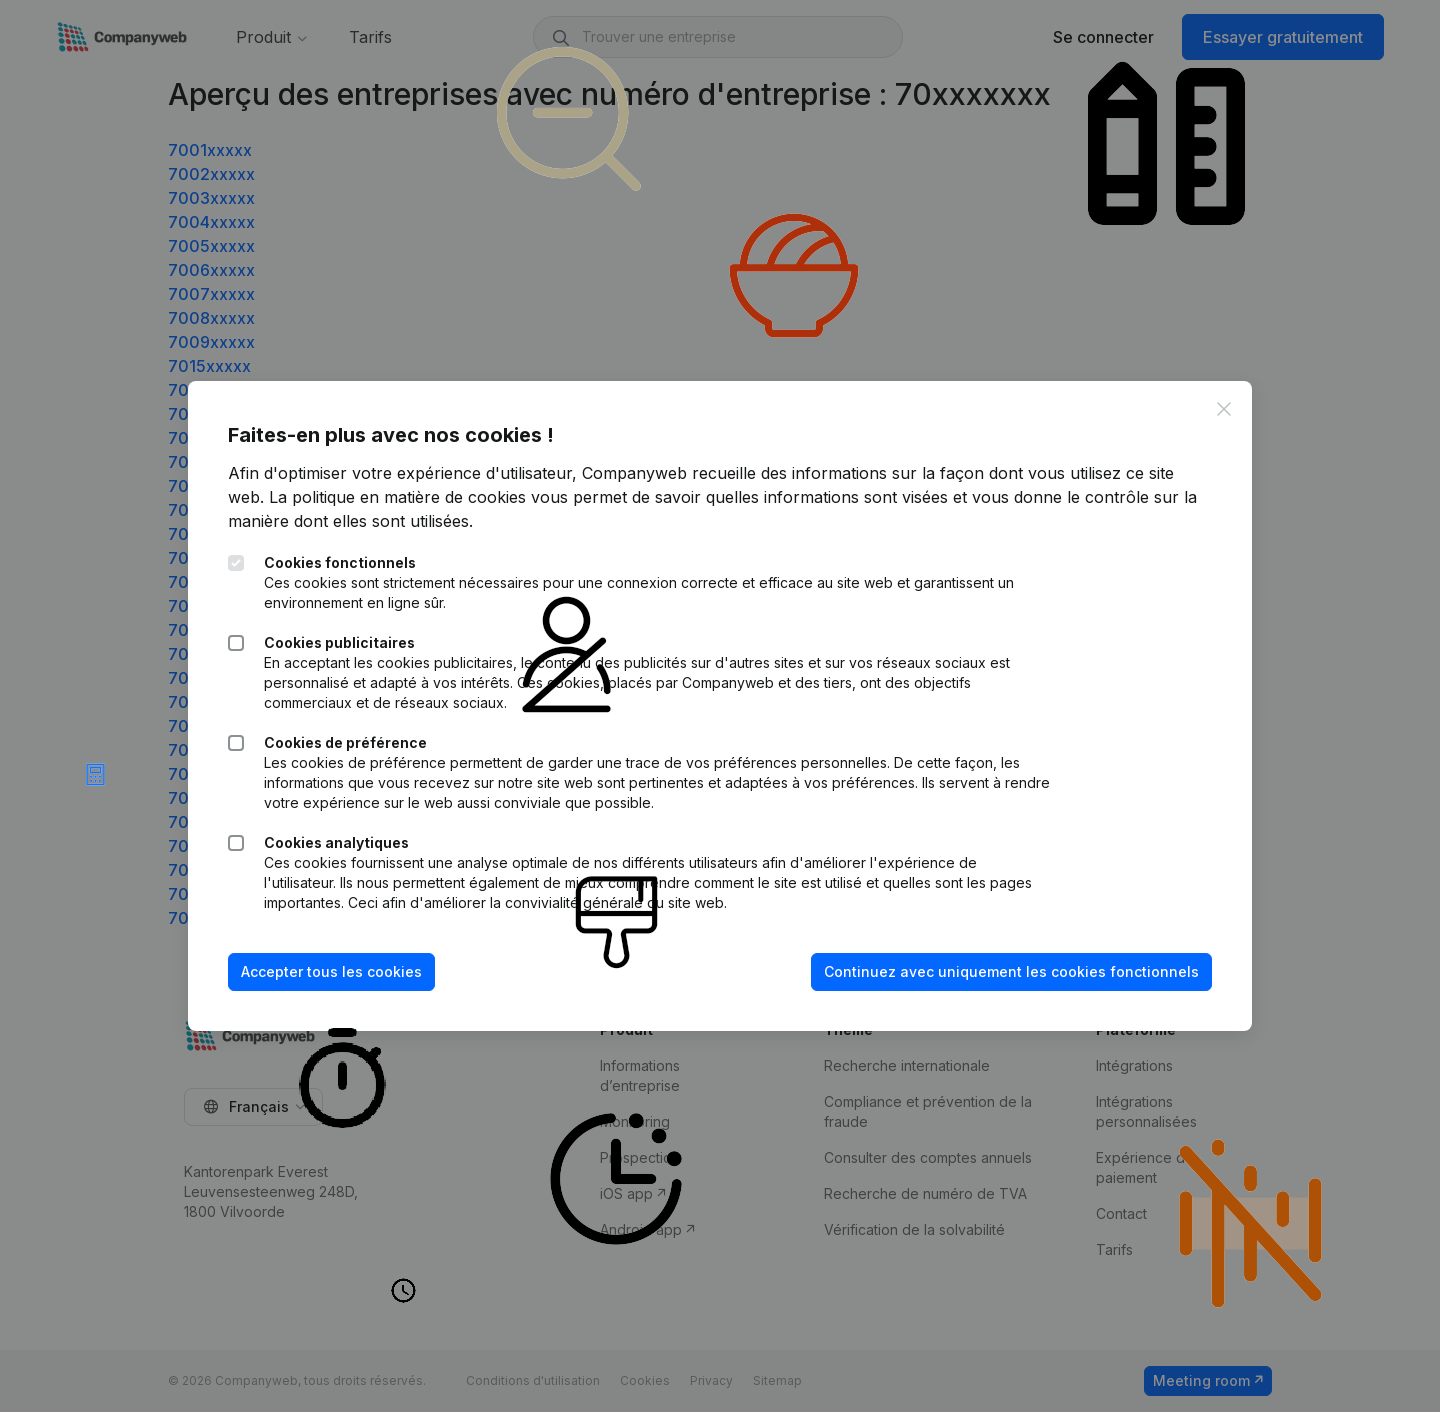 Image resolution: width=1440 pixels, height=1412 pixels. I want to click on fasten seatbelt reminder indicator, so click(566, 654).